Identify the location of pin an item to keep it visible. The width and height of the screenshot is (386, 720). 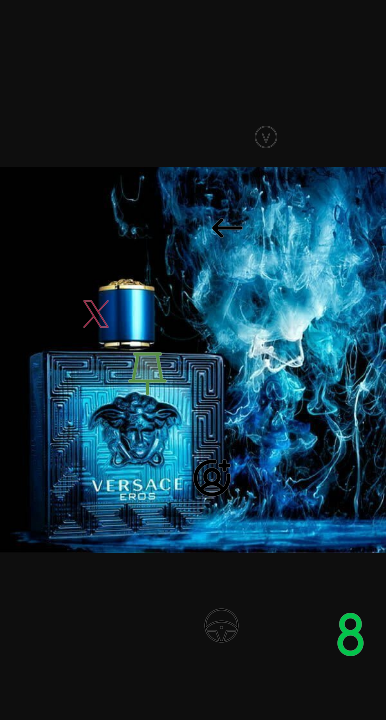
(147, 371).